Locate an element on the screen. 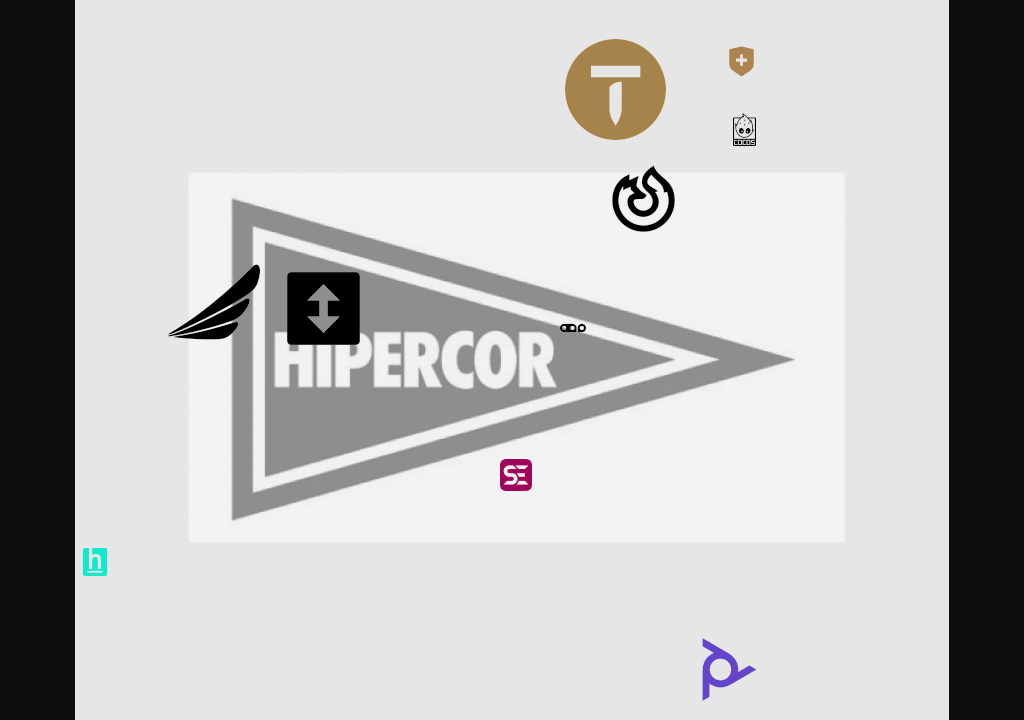 Image resolution: width=1024 pixels, height=720 pixels. indicates health or medical protection status is located at coordinates (741, 61).